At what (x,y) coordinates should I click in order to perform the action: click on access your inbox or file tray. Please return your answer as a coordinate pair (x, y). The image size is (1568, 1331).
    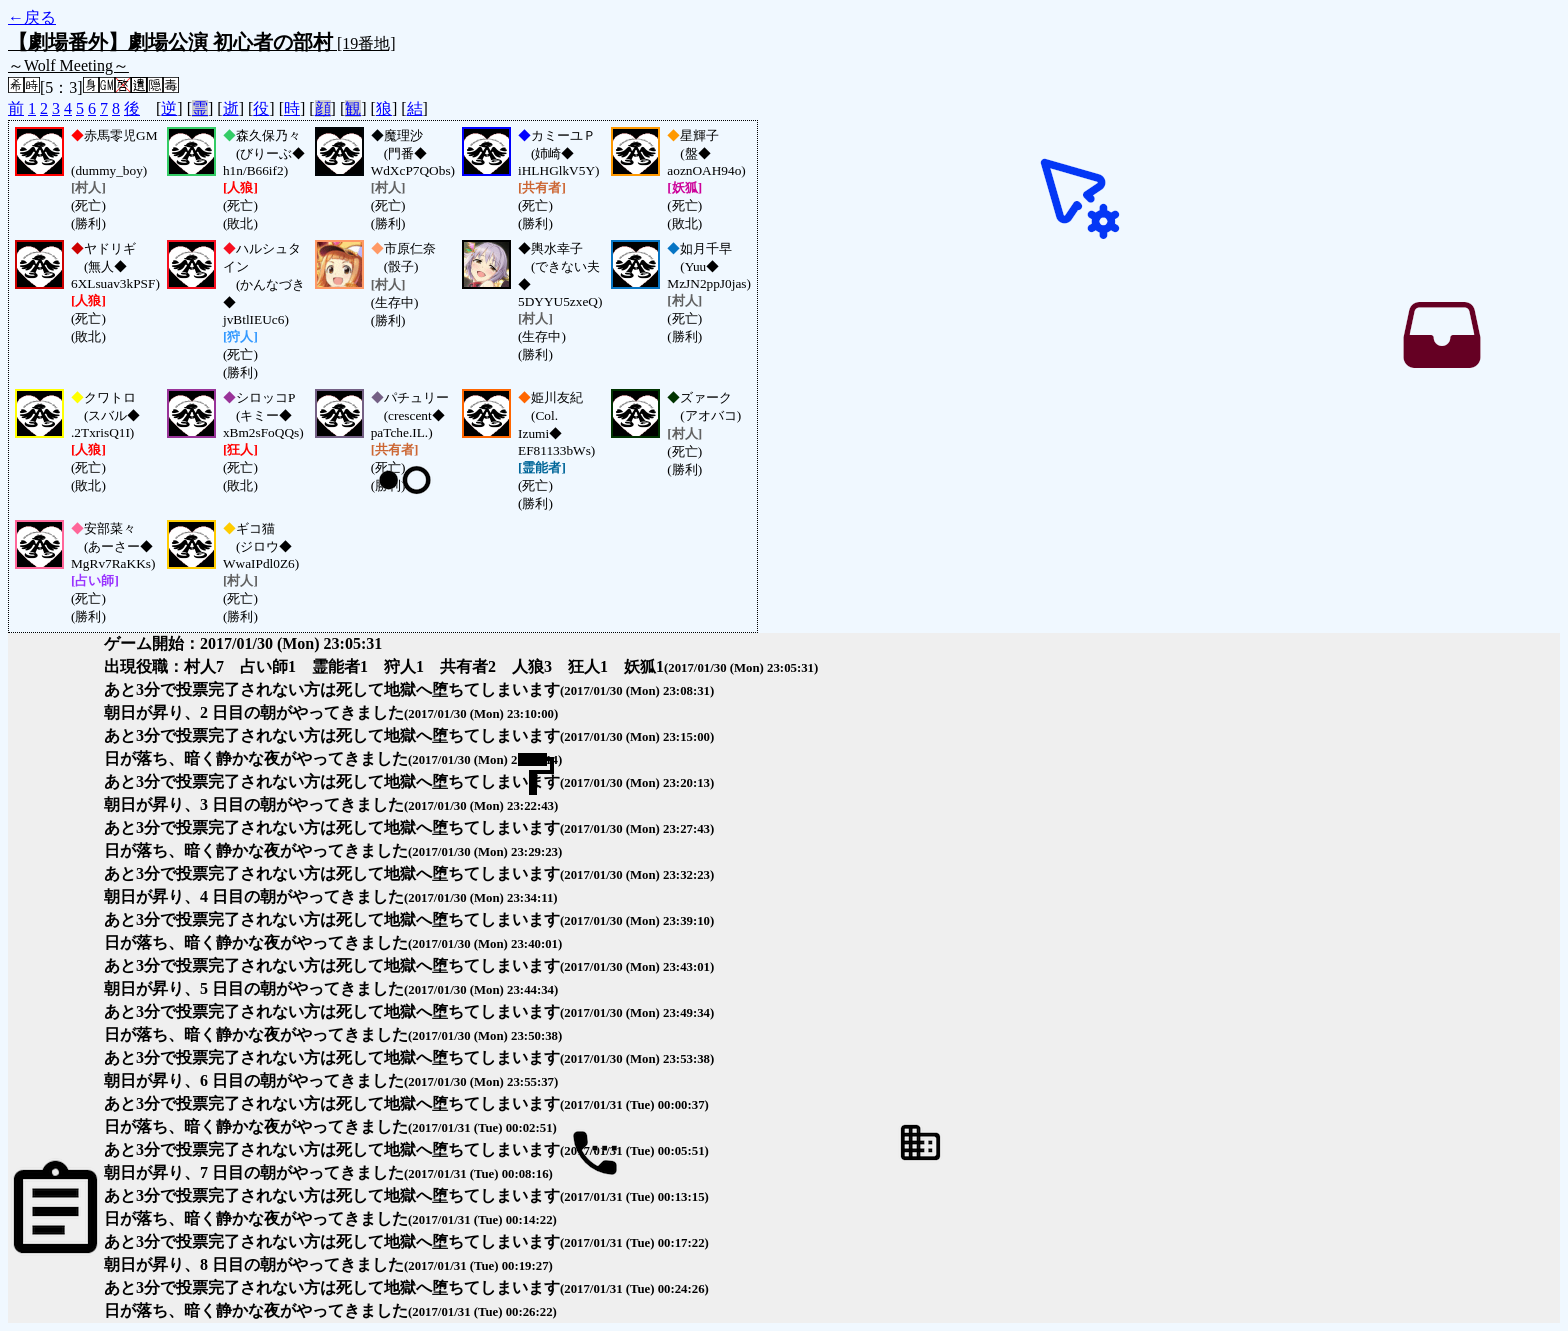
    Looking at the image, I should click on (1442, 335).